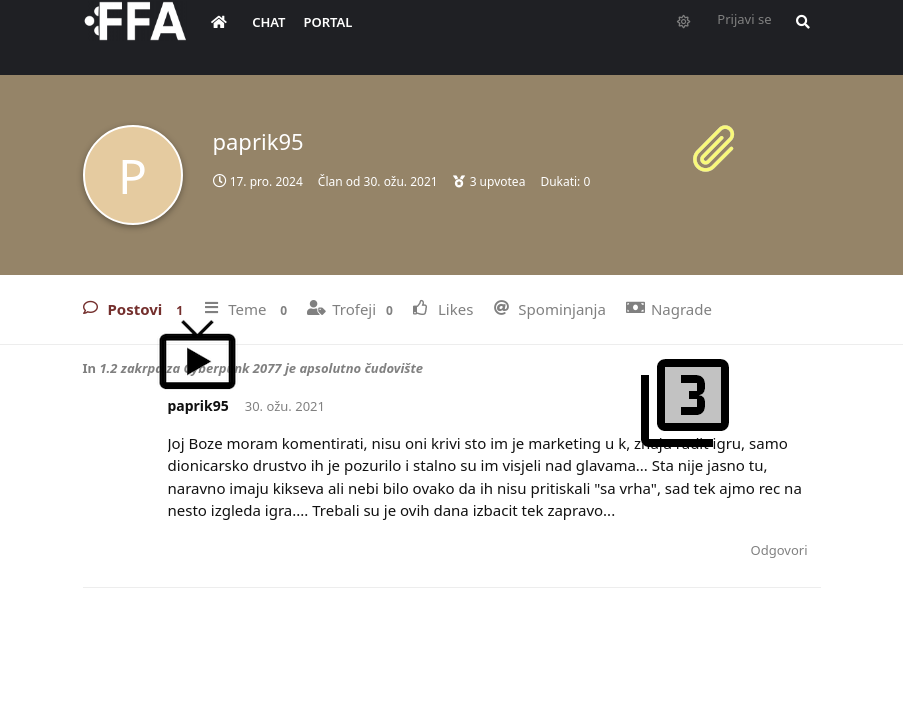  I want to click on select filter option 3, so click(685, 403).